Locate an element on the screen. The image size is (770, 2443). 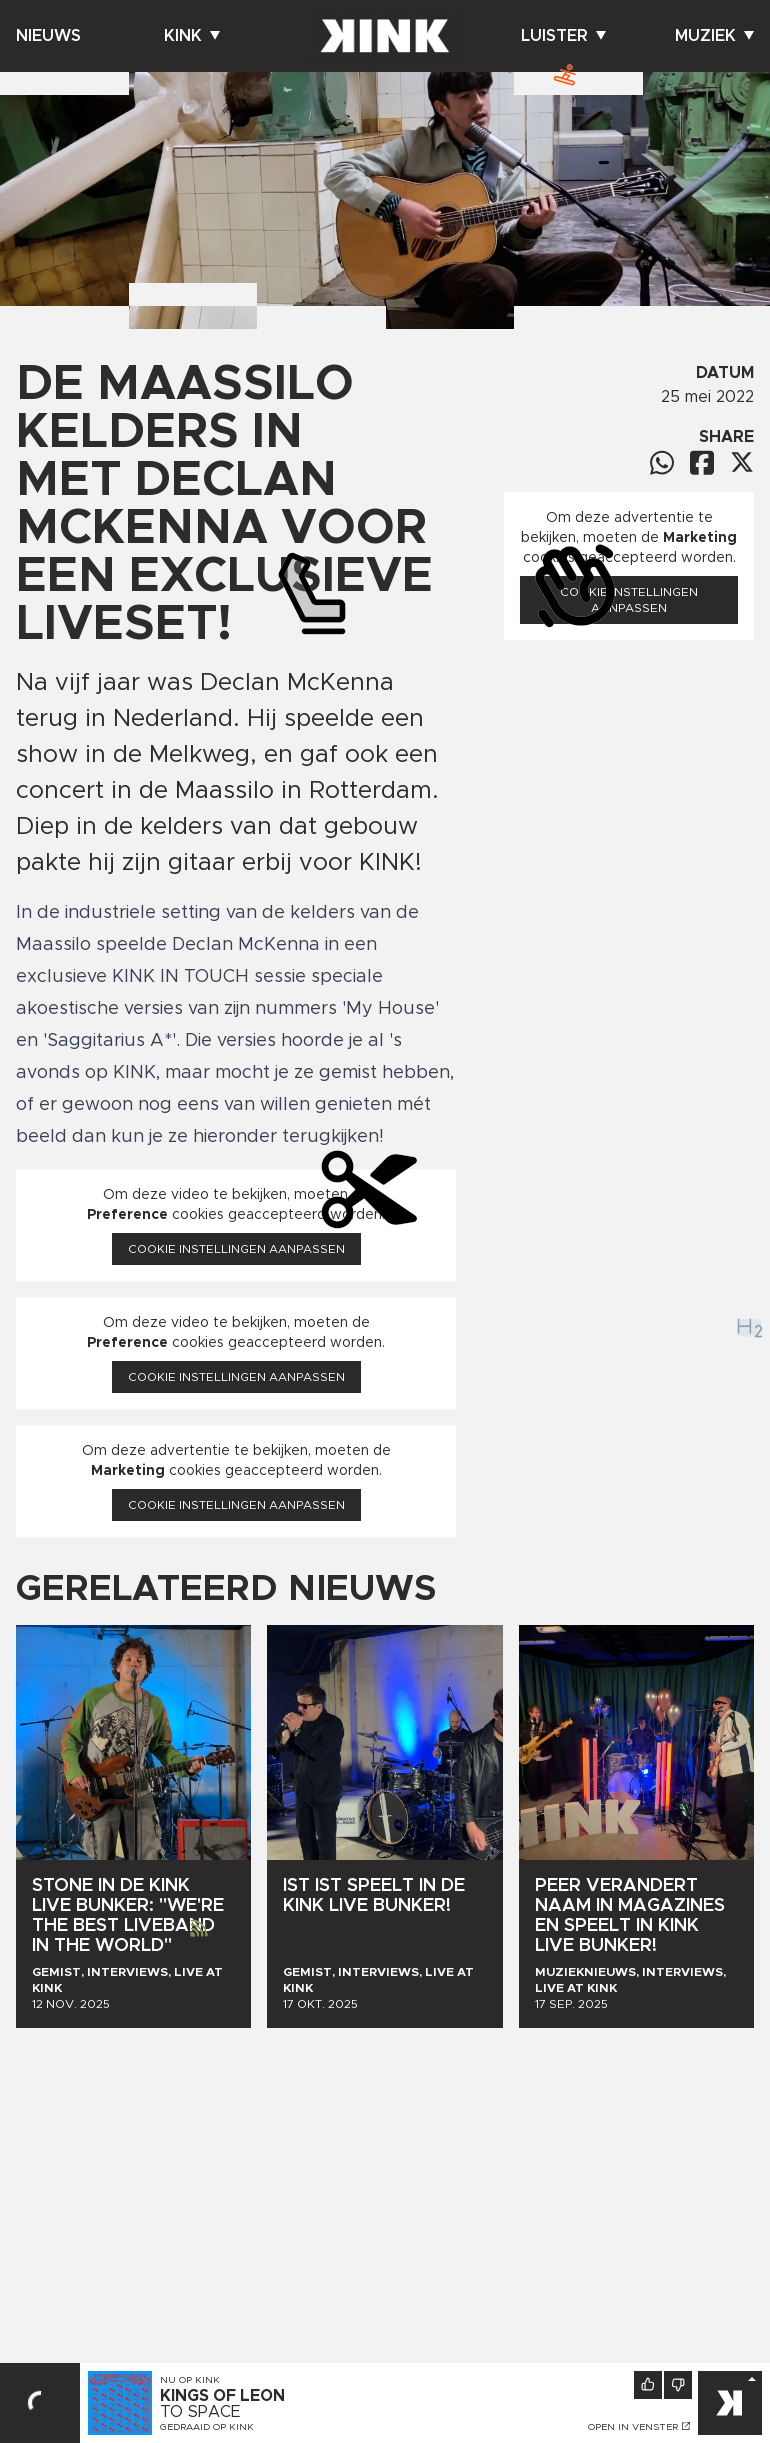
format text as heading level 2 is located at coordinates (748, 1327).